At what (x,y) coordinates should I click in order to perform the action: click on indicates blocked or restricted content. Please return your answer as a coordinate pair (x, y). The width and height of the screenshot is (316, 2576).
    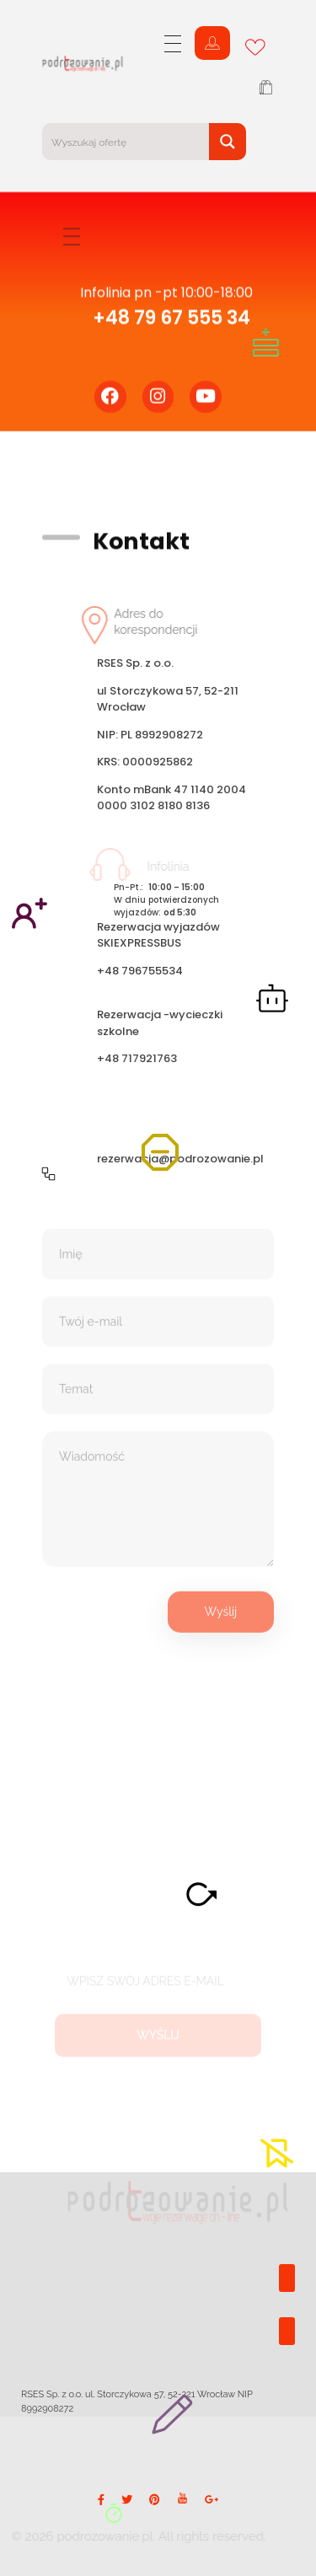
    Looking at the image, I should click on (160, 1152).